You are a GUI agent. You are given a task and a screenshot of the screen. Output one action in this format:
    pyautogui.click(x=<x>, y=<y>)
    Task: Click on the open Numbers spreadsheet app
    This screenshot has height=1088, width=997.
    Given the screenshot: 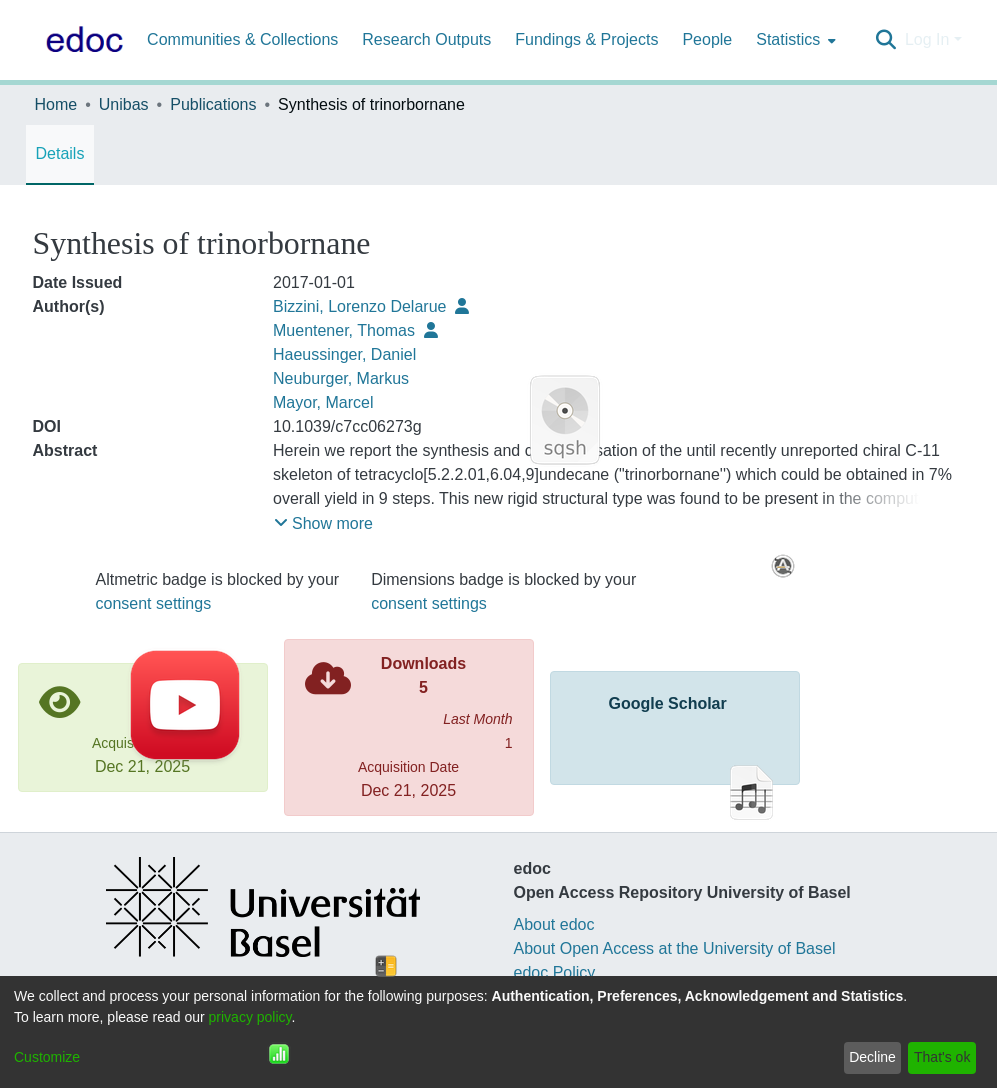 What is the action you would take?
    pyautogui.click(x=279, y=1054)
    